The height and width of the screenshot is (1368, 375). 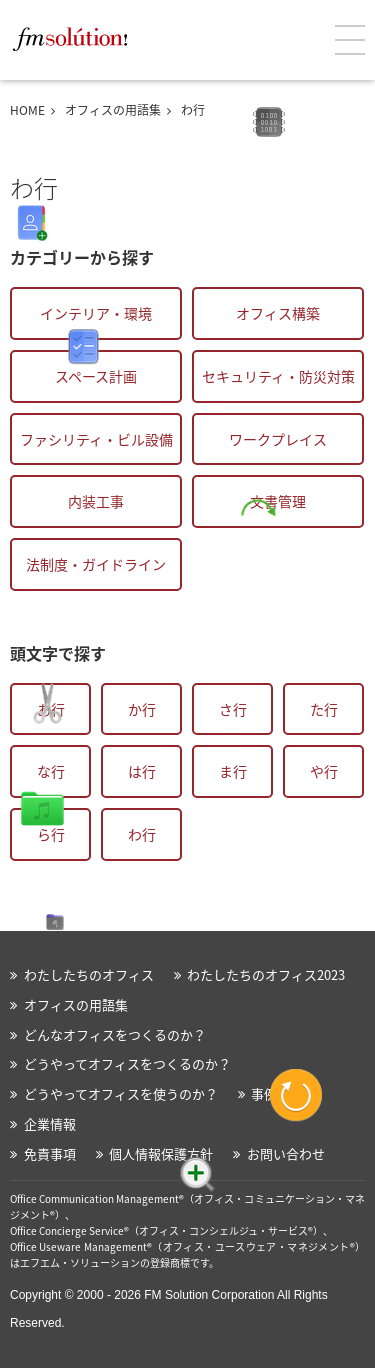 What do you see at coordinates (197, 1174) in the screenshot?
I see `zoom to fit content in view` at bounding box center [197, 1174].